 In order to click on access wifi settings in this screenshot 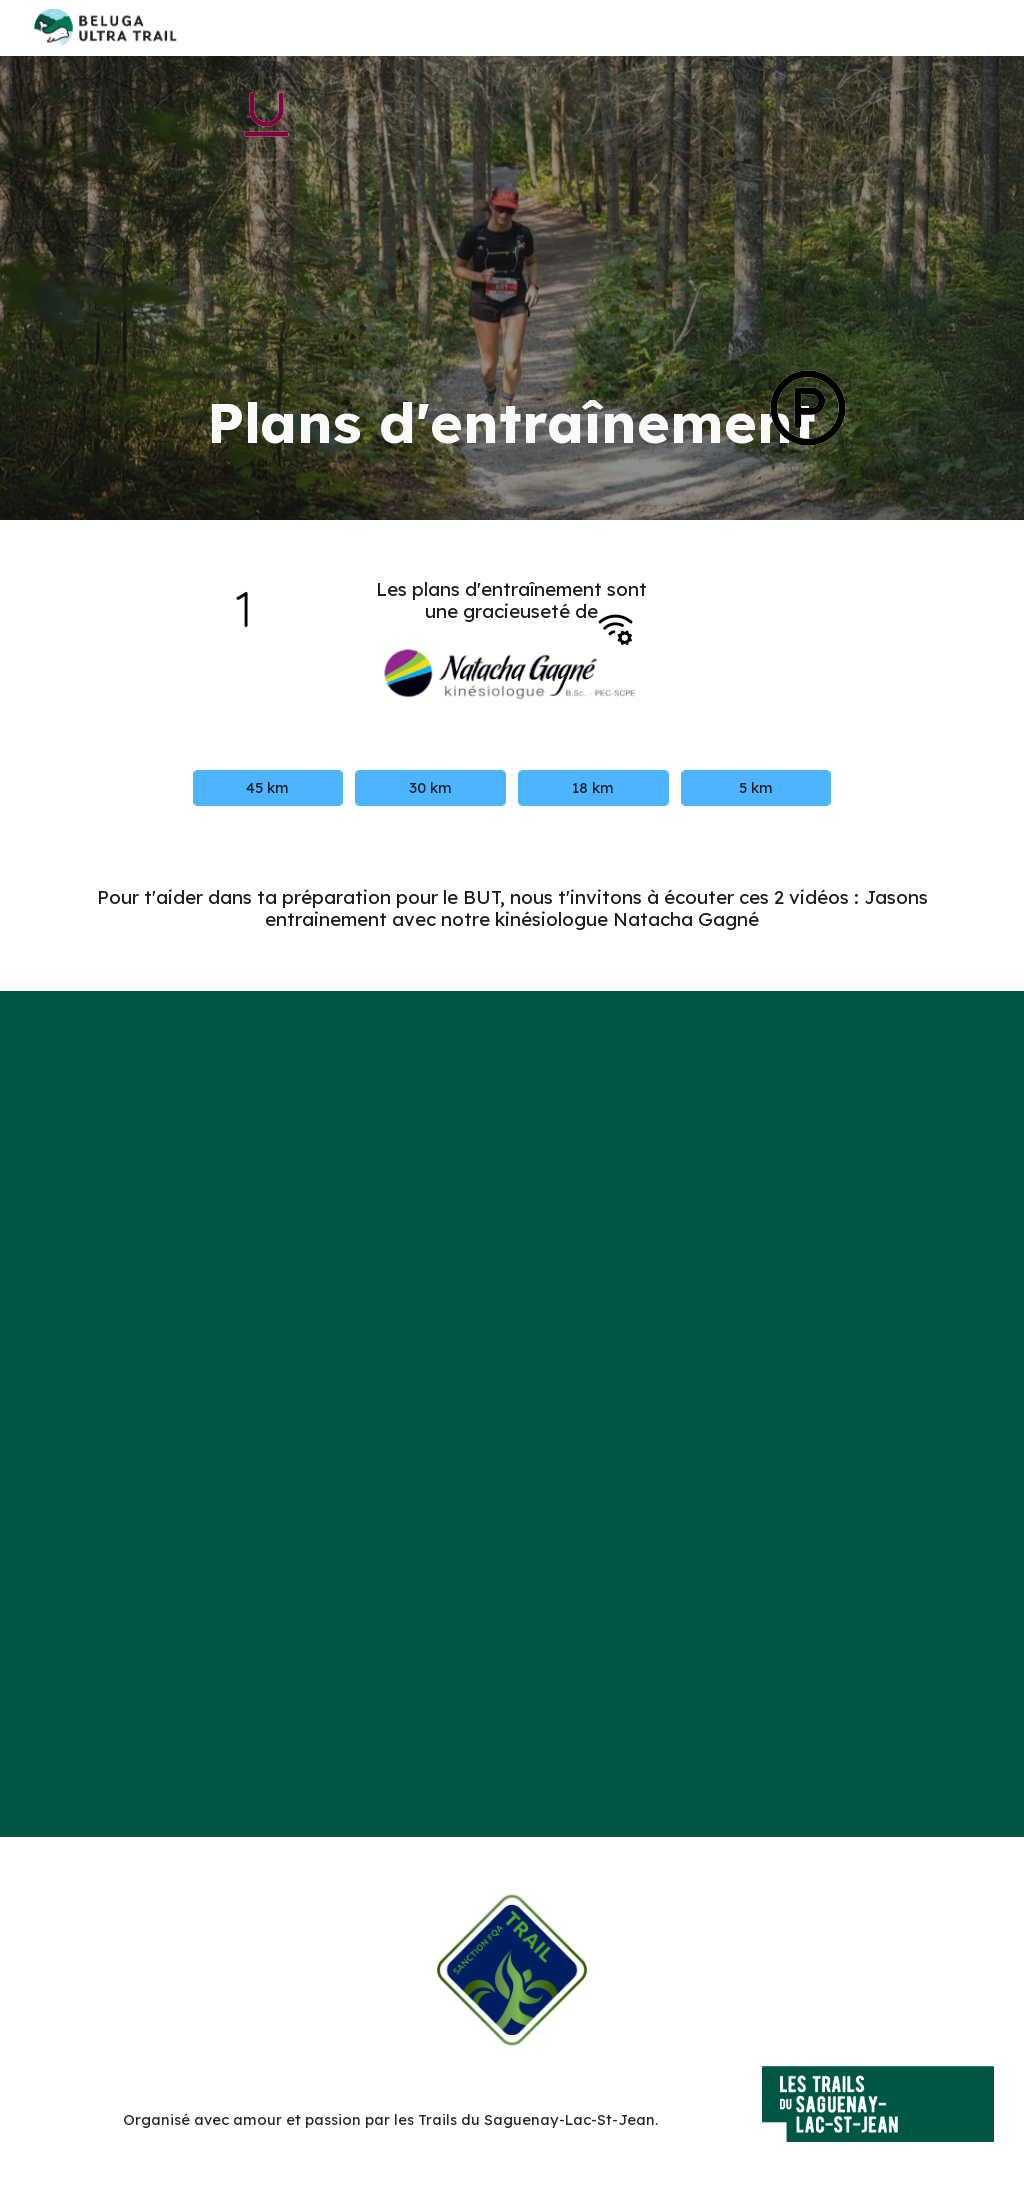, I will do `click(615, 628)`.